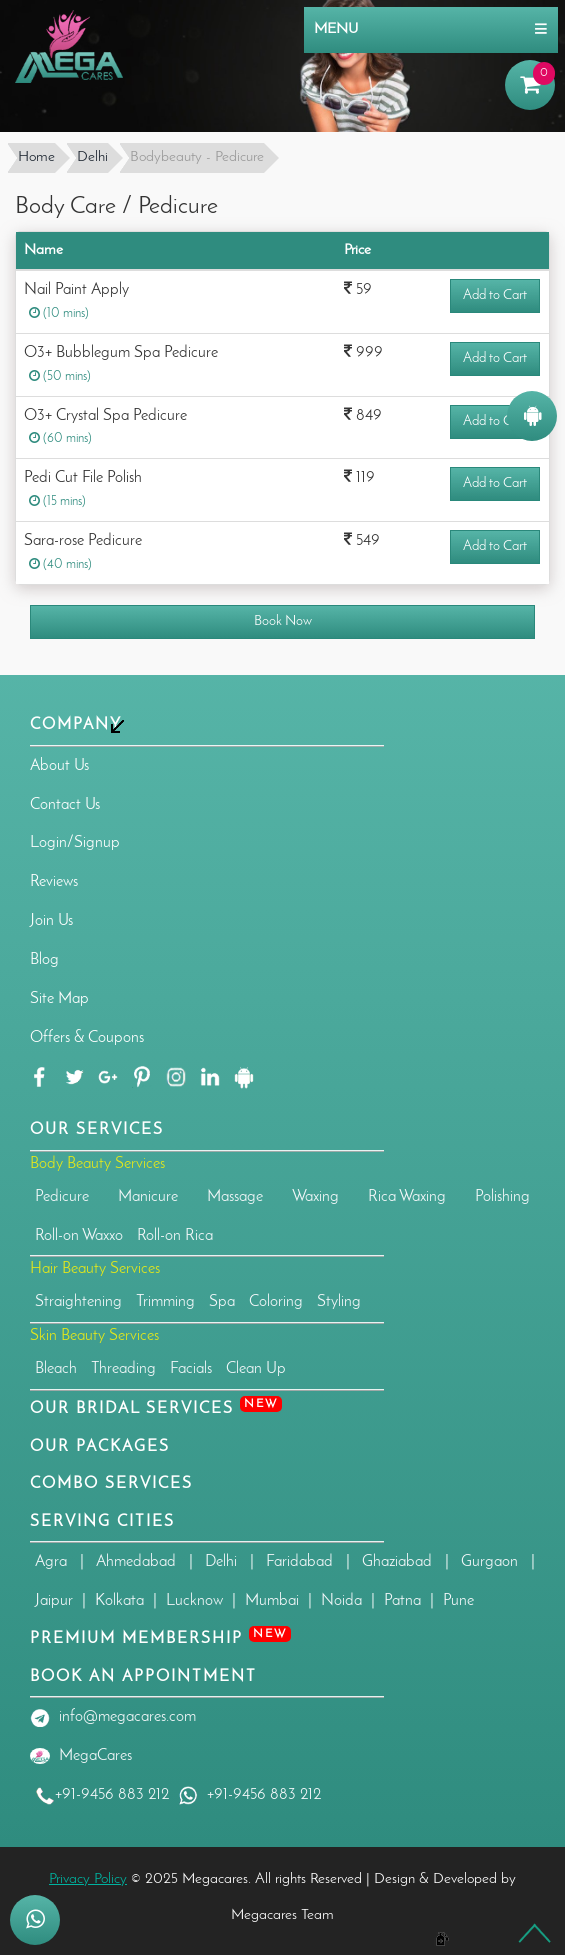  What do you see at coordinates (117, 726) in the screenshot?
I see `navigate to the southwest direction` at bounding box center [117, 726].